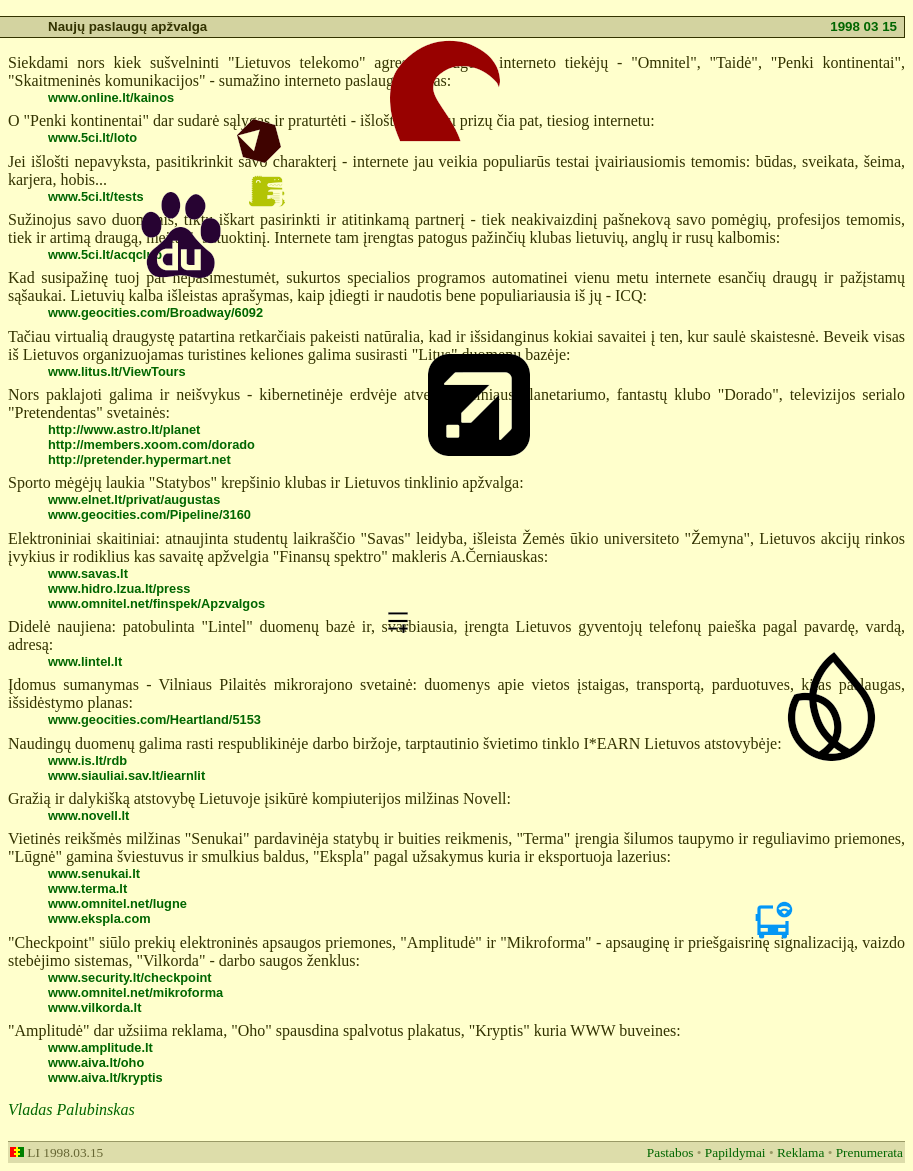  I want to click on open Baidu search engine, so click(181, 235).